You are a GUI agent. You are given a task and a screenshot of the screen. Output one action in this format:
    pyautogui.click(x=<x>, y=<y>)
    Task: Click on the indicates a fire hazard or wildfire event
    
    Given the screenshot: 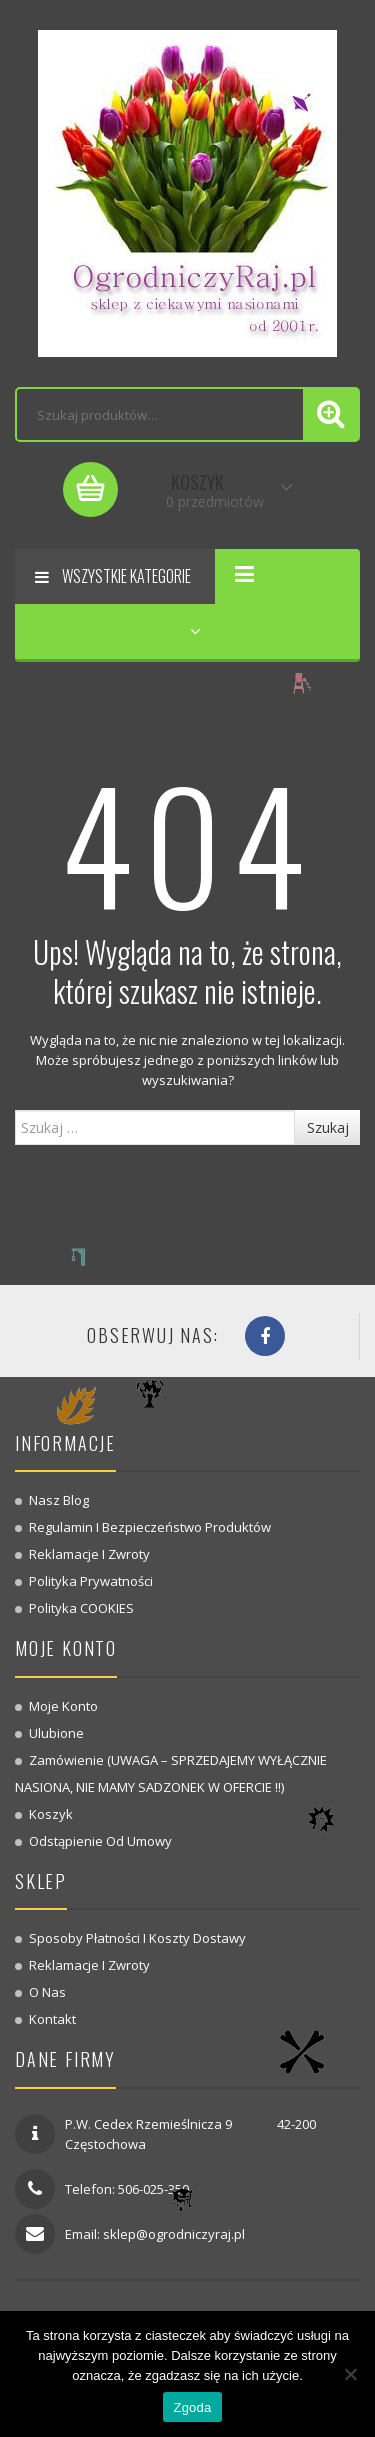 What is the action you would take?
    pyautogui.click(x=150, y=1393)
    